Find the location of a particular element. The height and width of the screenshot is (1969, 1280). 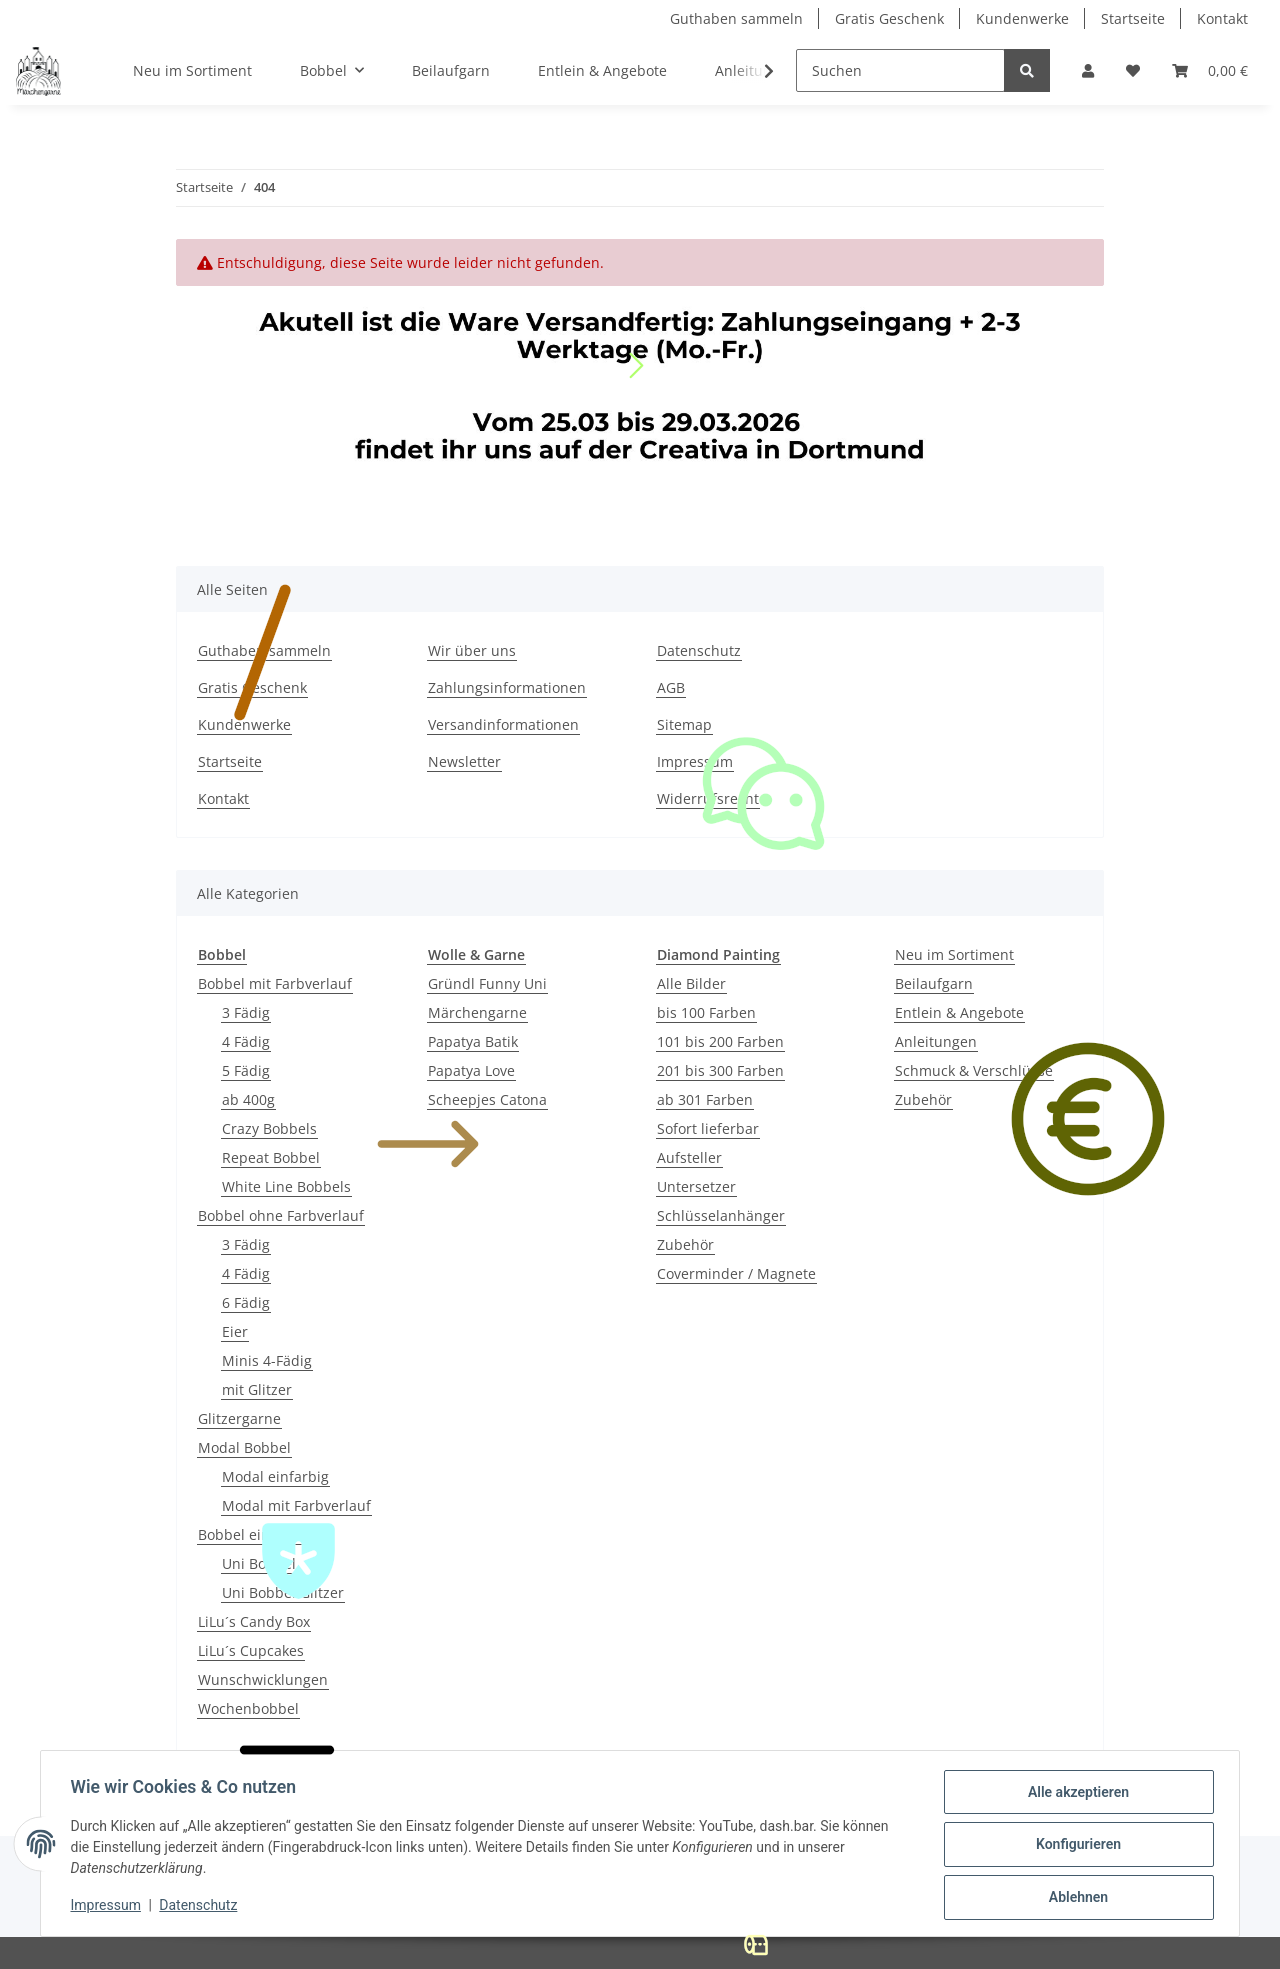

decrease quantity or value is located at coordinates (287, 1750).